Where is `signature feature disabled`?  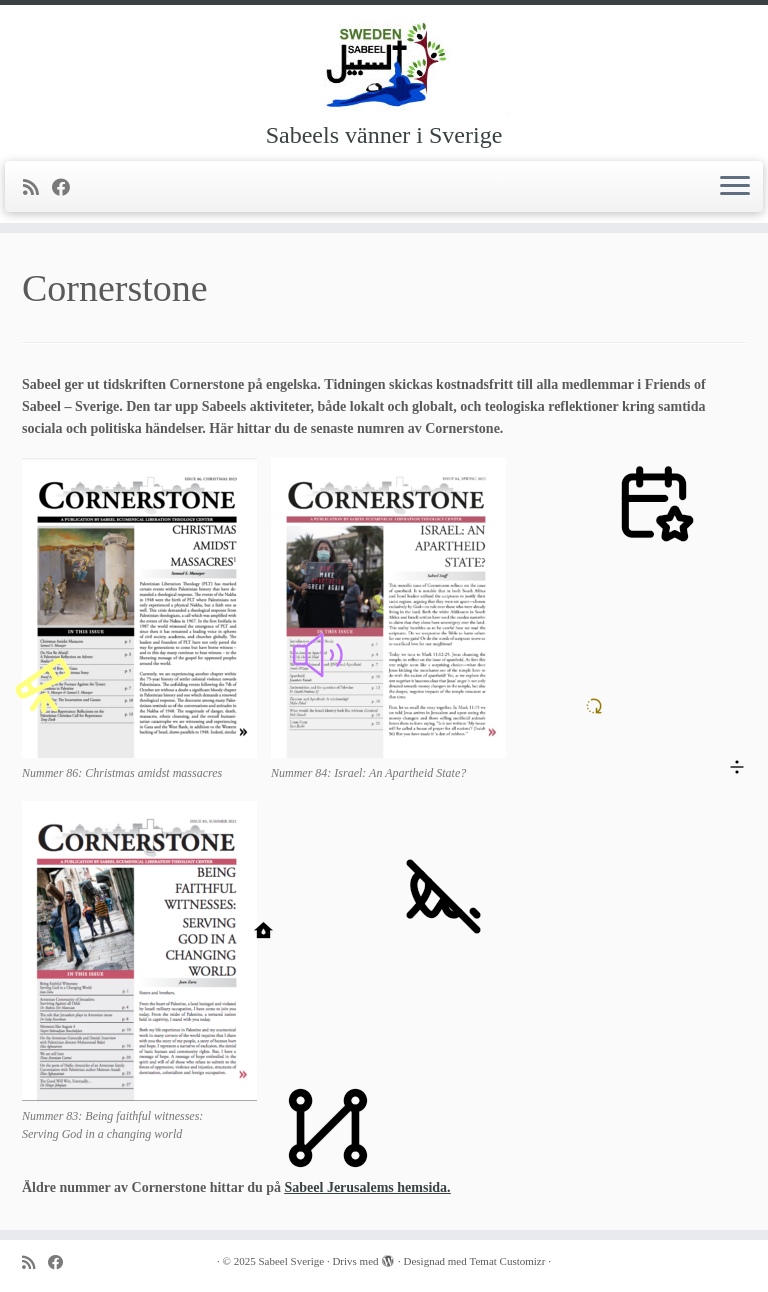 signature feature disabled is located at coordinates (443, 896).